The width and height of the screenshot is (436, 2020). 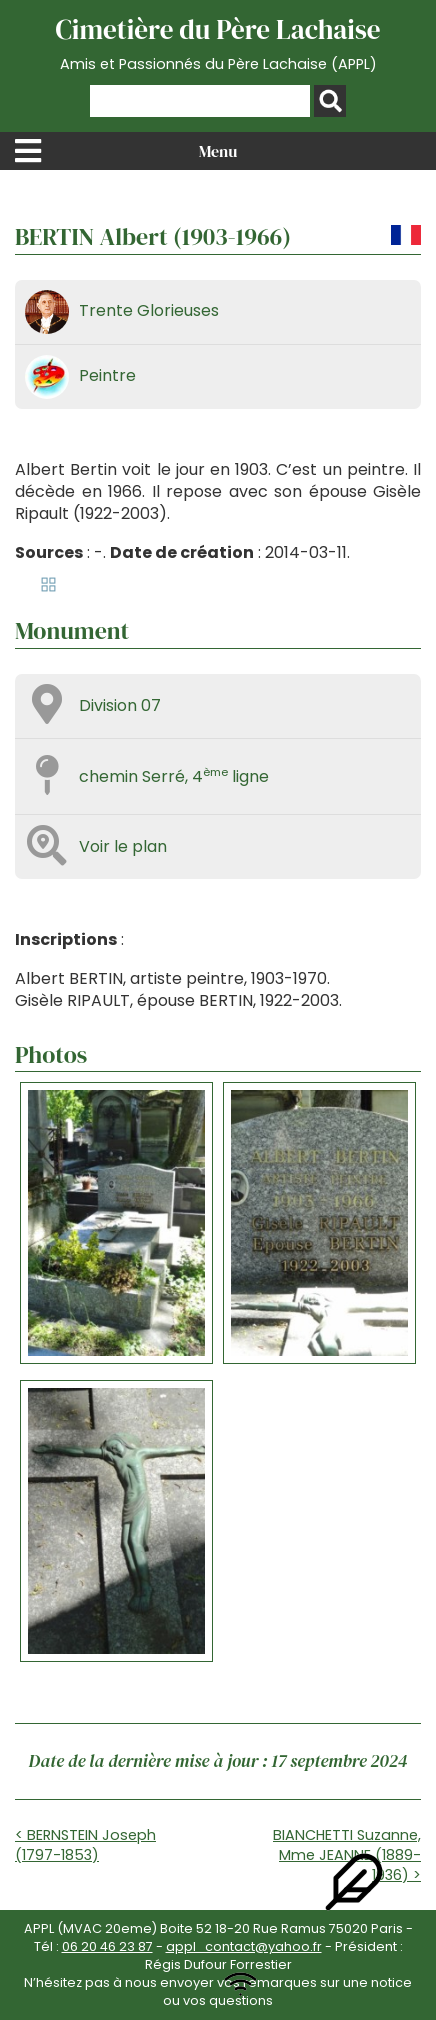 I want to click on view wireless network connection status, so click(x=240, y=1983).